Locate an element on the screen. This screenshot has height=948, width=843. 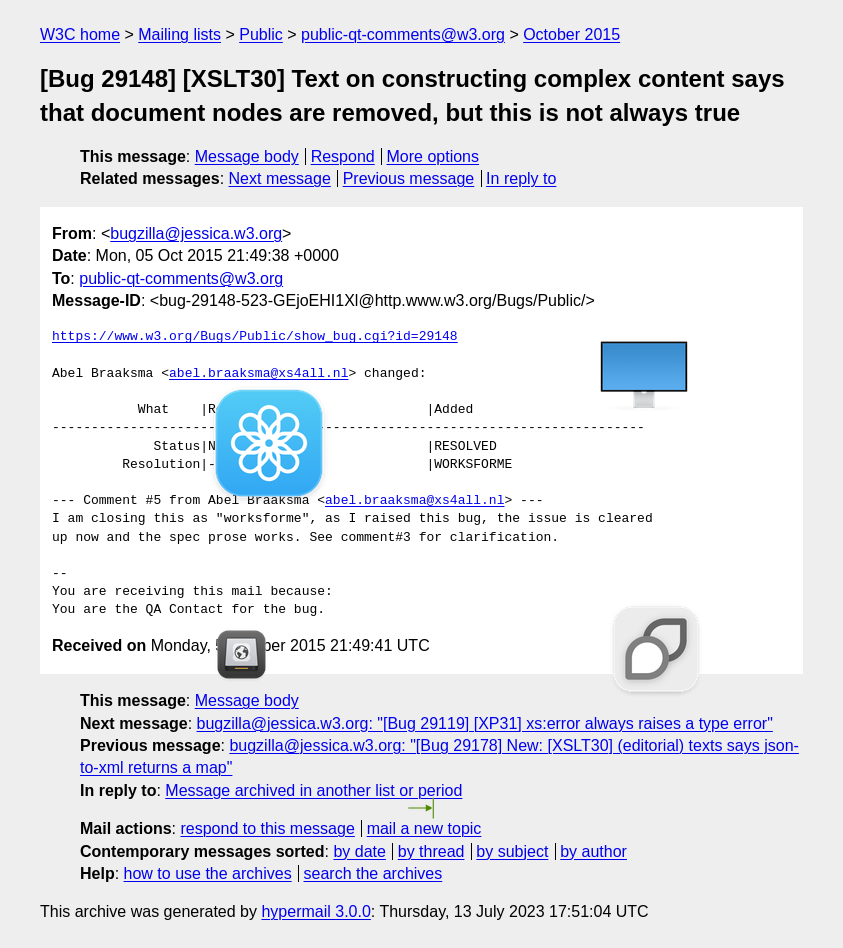
configure iSCSI network storage settings is located at coordinates (241, 654).